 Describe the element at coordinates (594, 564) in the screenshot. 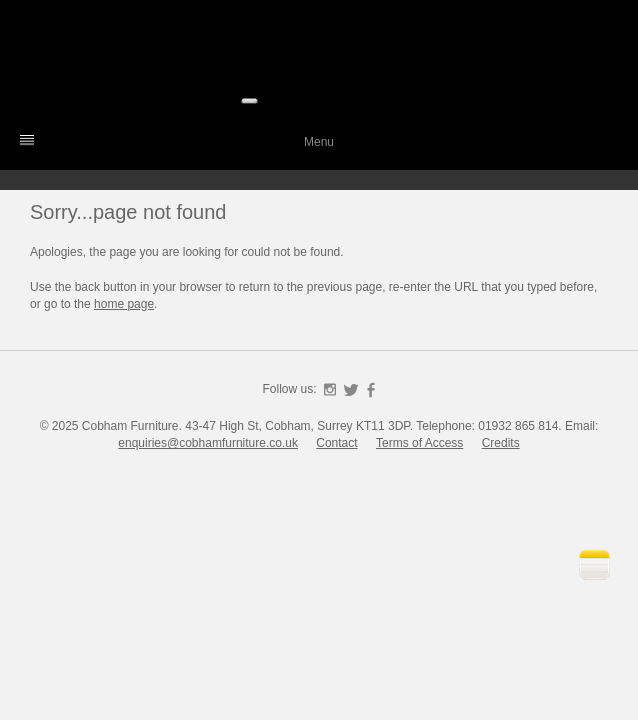

I see `open the notes app` at that location.